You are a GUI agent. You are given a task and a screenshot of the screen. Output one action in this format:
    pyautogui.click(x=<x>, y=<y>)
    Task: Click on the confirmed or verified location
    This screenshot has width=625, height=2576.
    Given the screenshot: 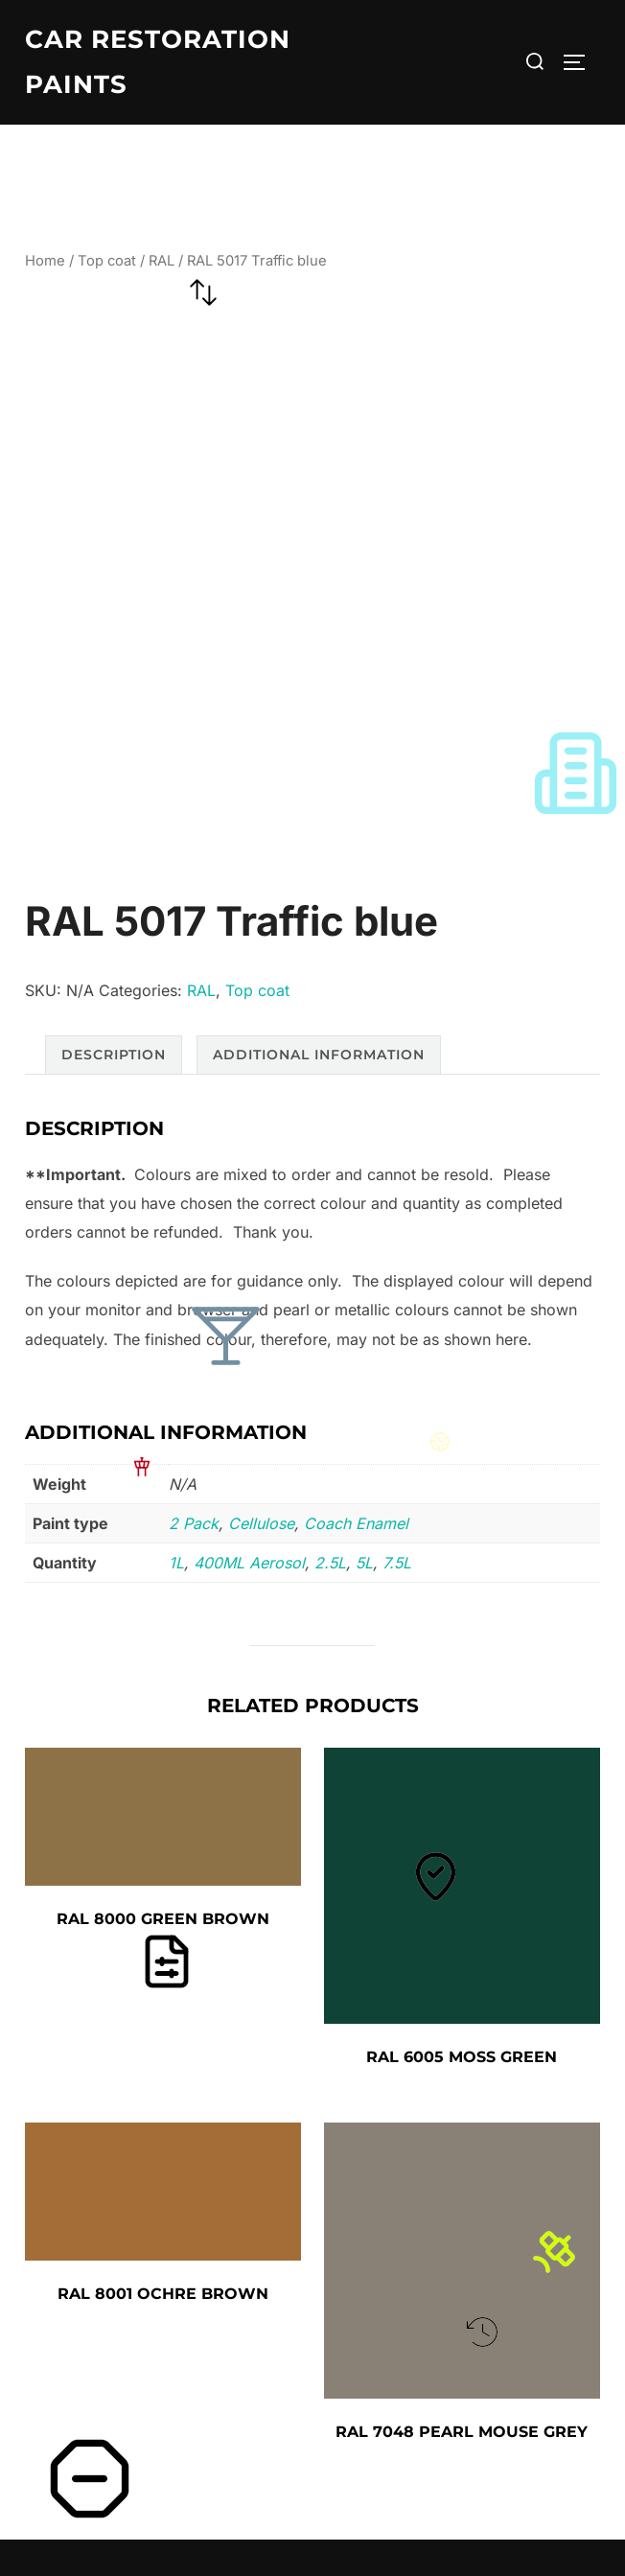 What is the action you would take?
    pyautogui.click(x=435, y=1876)
    